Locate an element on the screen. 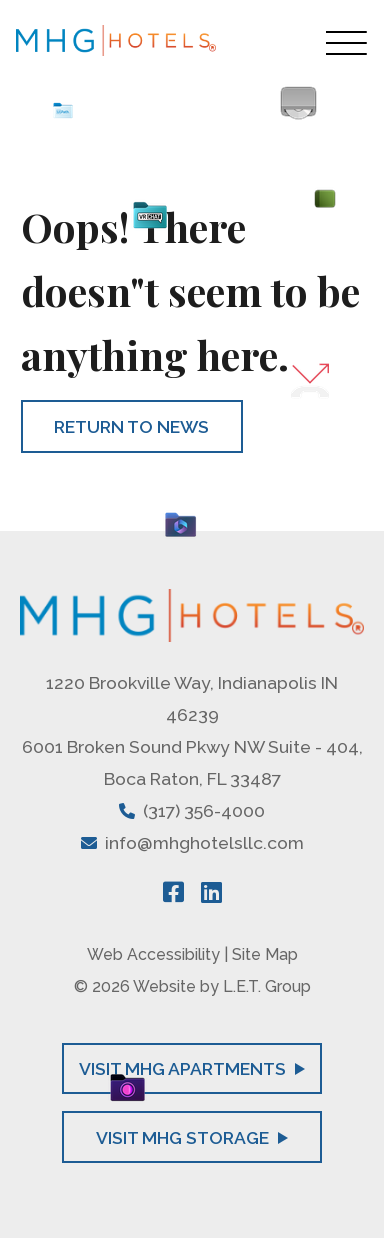  open UiPath project folder is located at coordinates (63, 111).